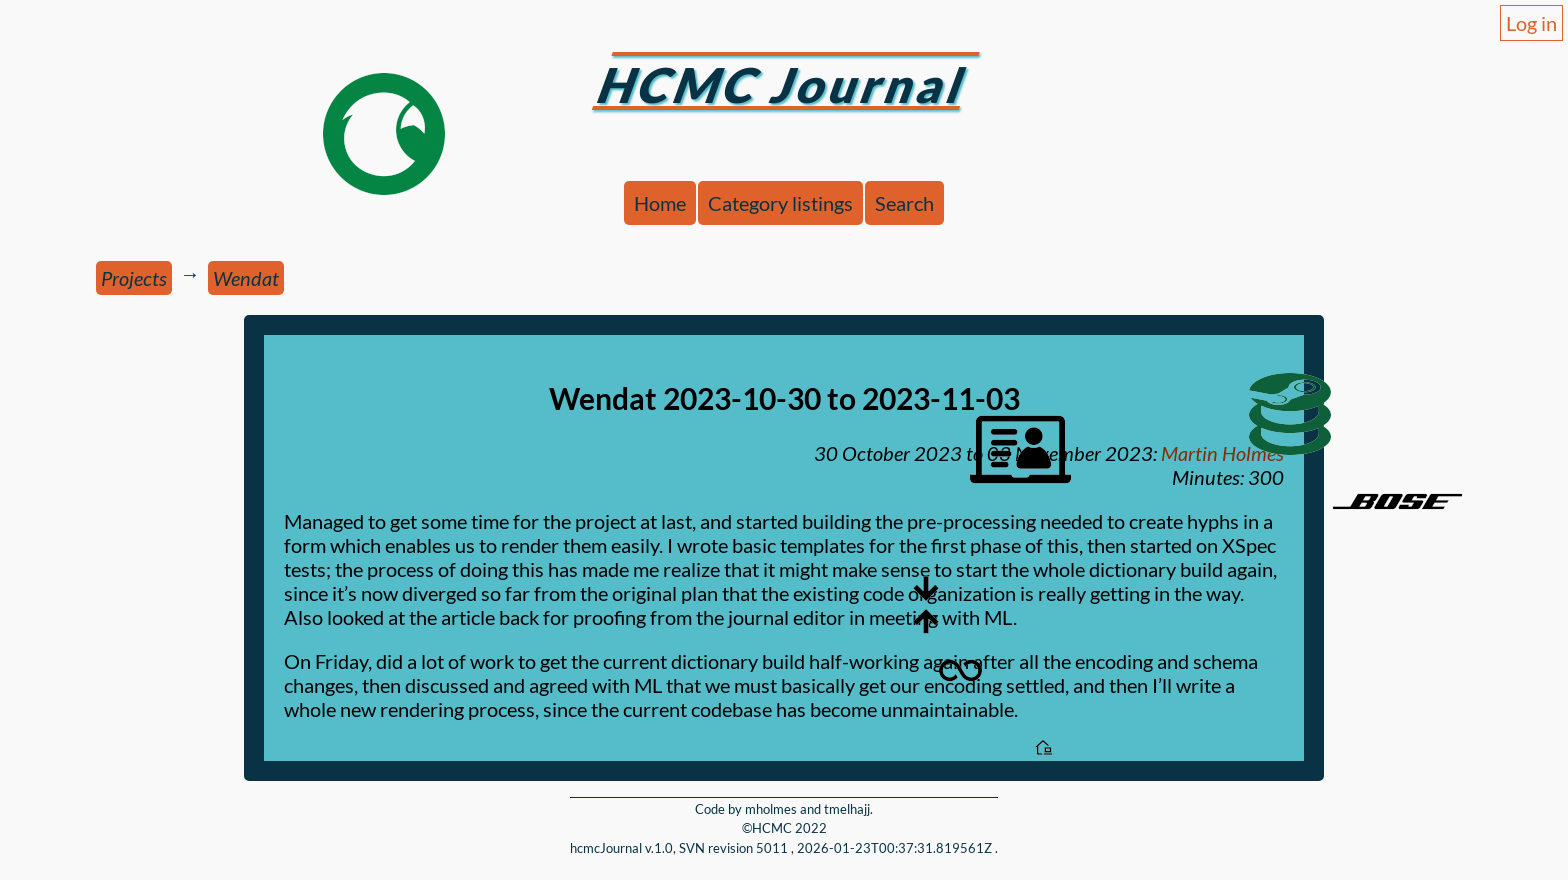 This screenshot has width=1568, height=880. I want to click on eagle app logo, so click(384, 134).